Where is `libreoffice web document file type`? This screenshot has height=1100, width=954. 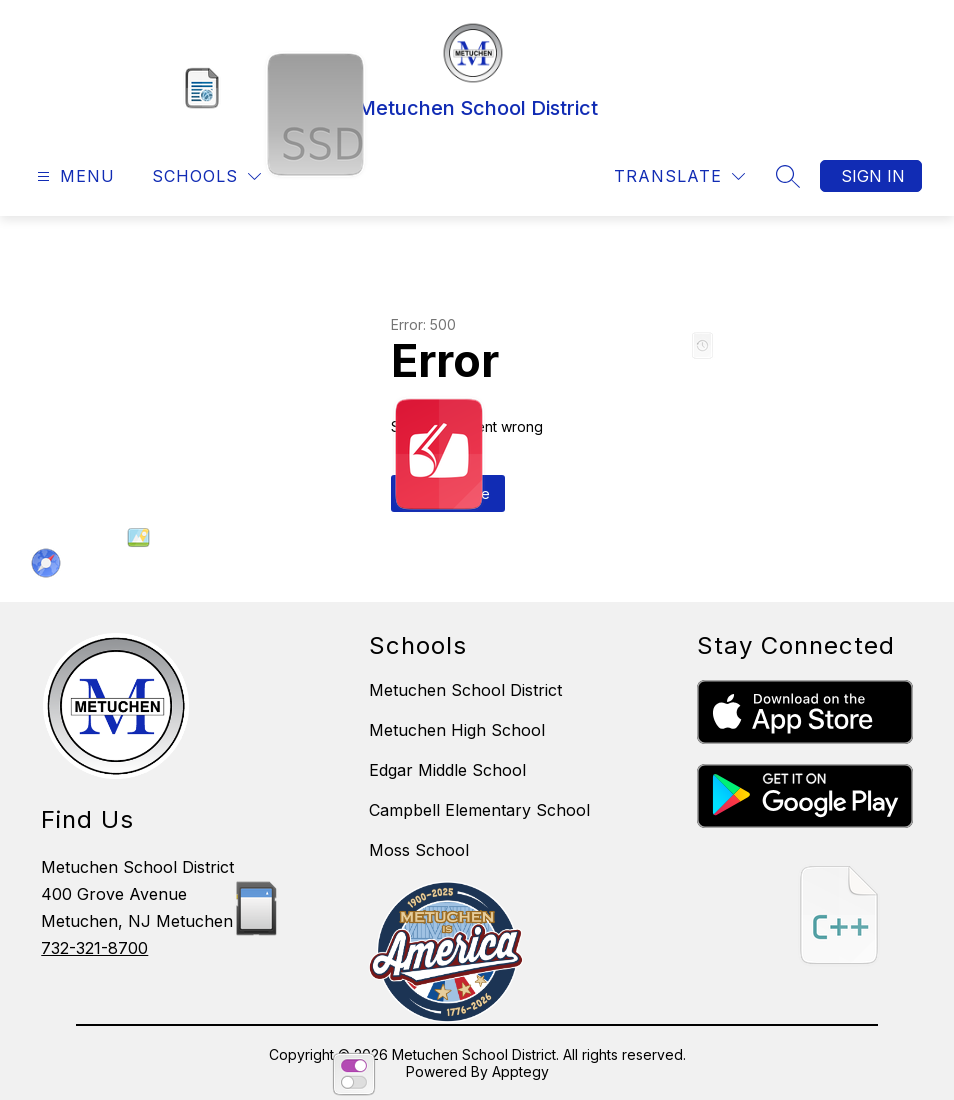
libreoffice web document file type is located at coordinates (202, 88).